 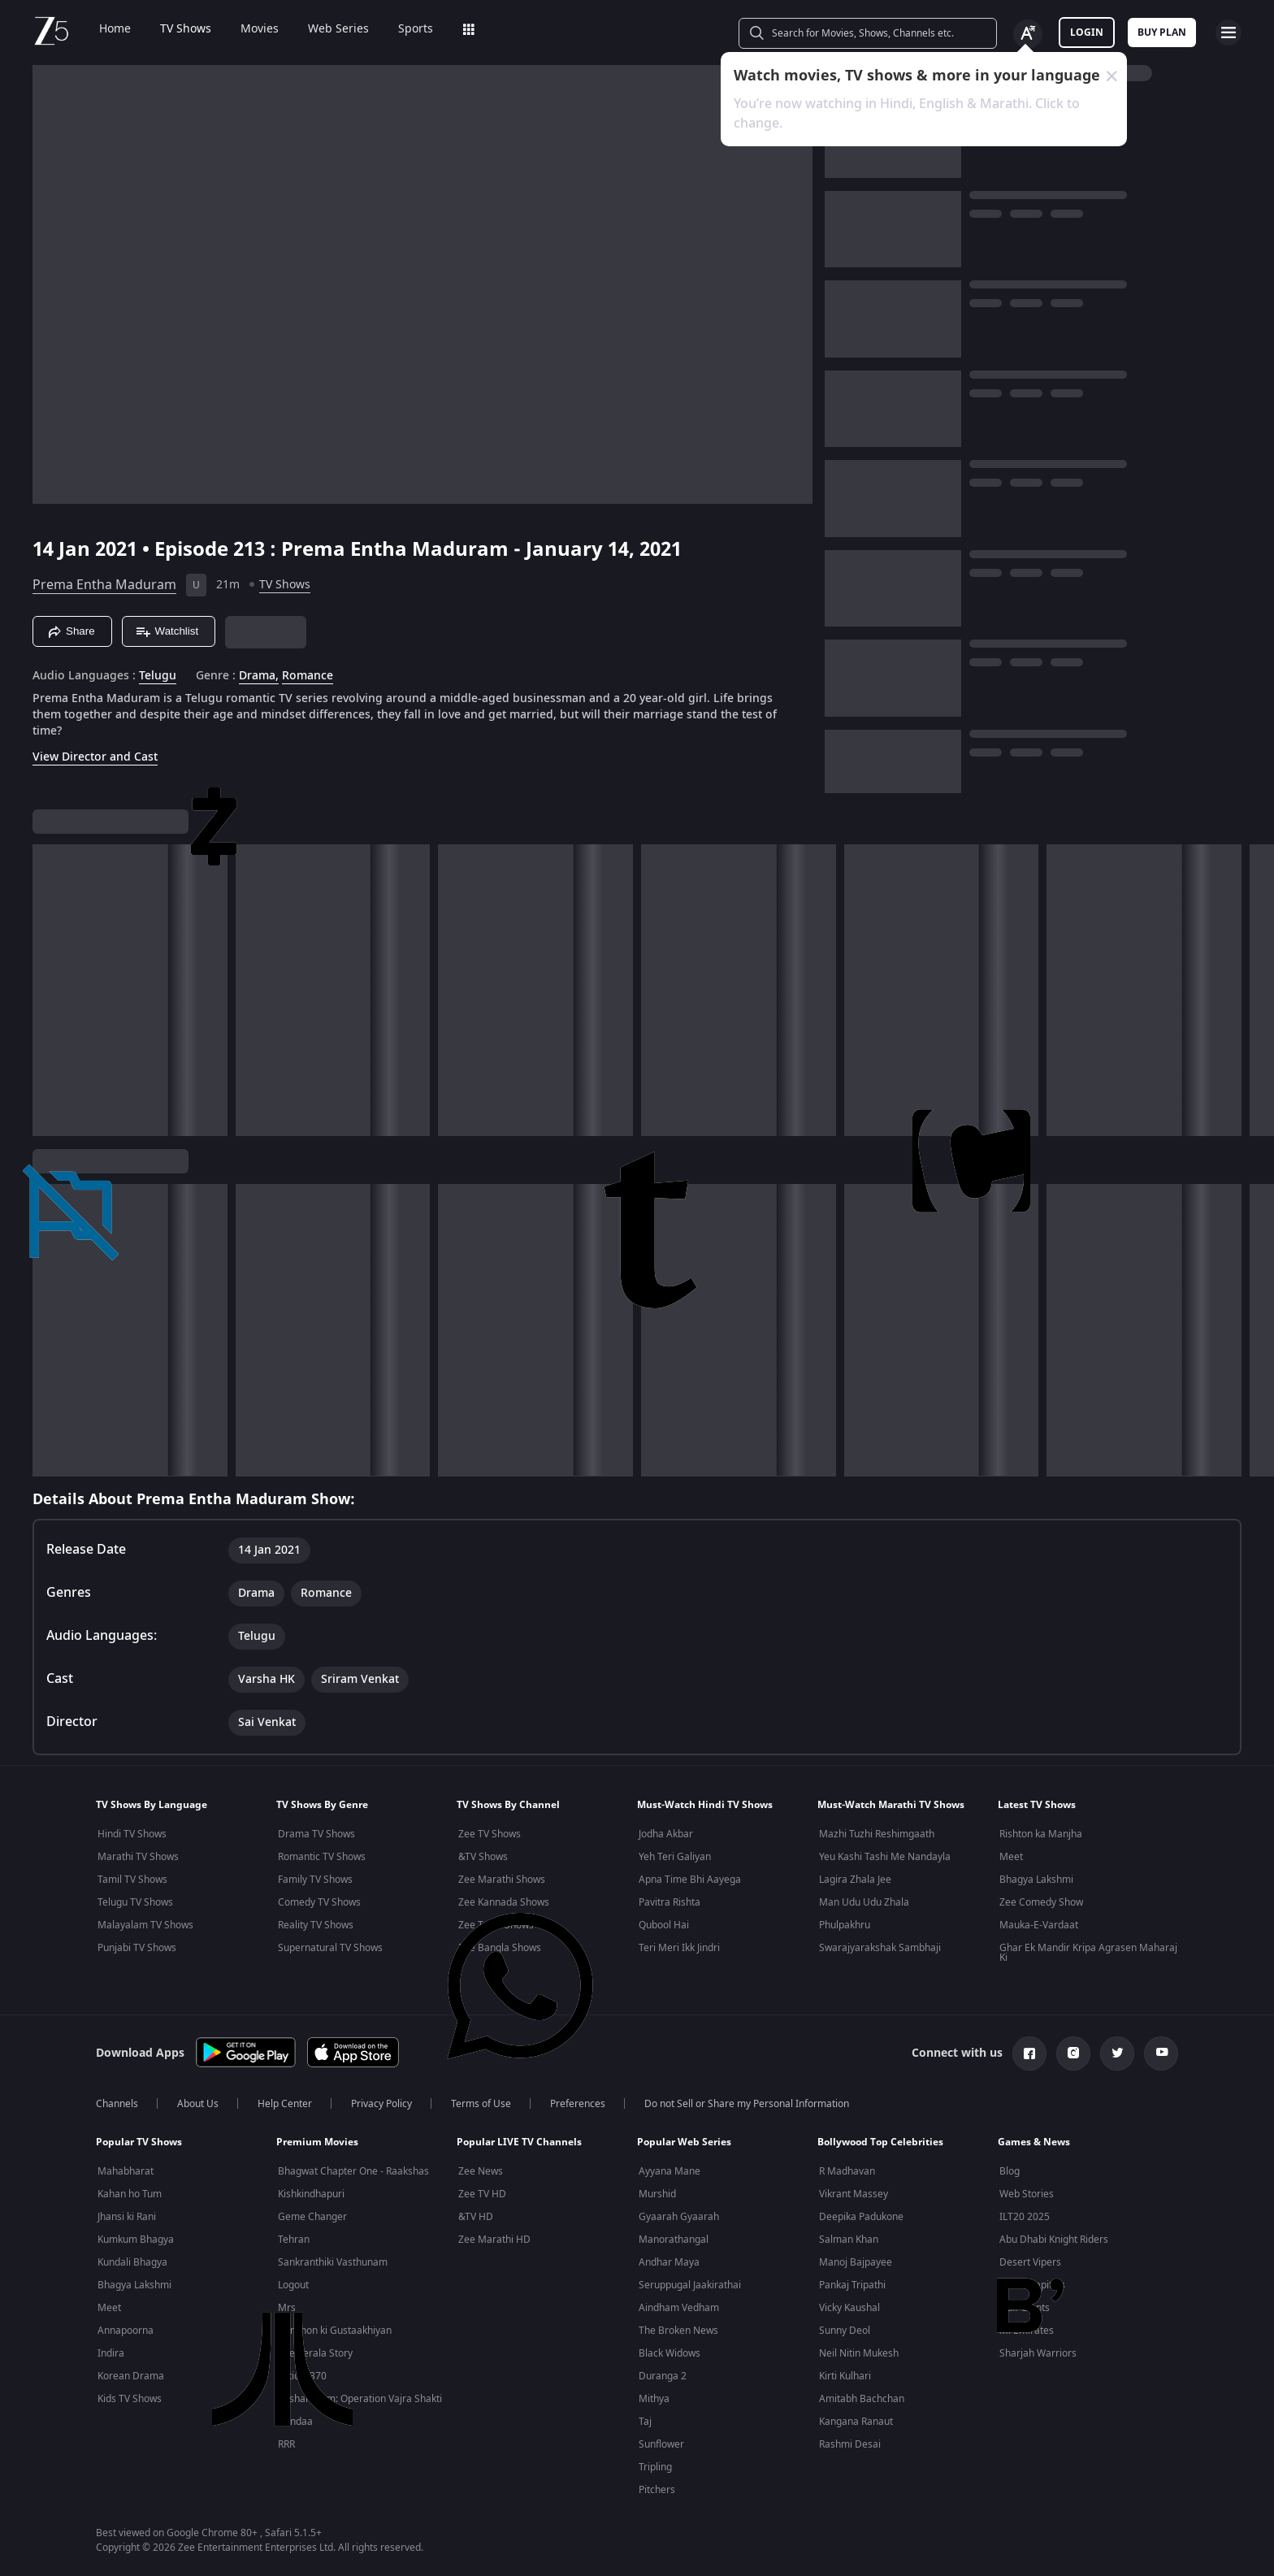 What do you see at coordinates (1030, 2305) in the screenshot?
I see `open bloglovin app or website` at bounding box center [1030, 2305].